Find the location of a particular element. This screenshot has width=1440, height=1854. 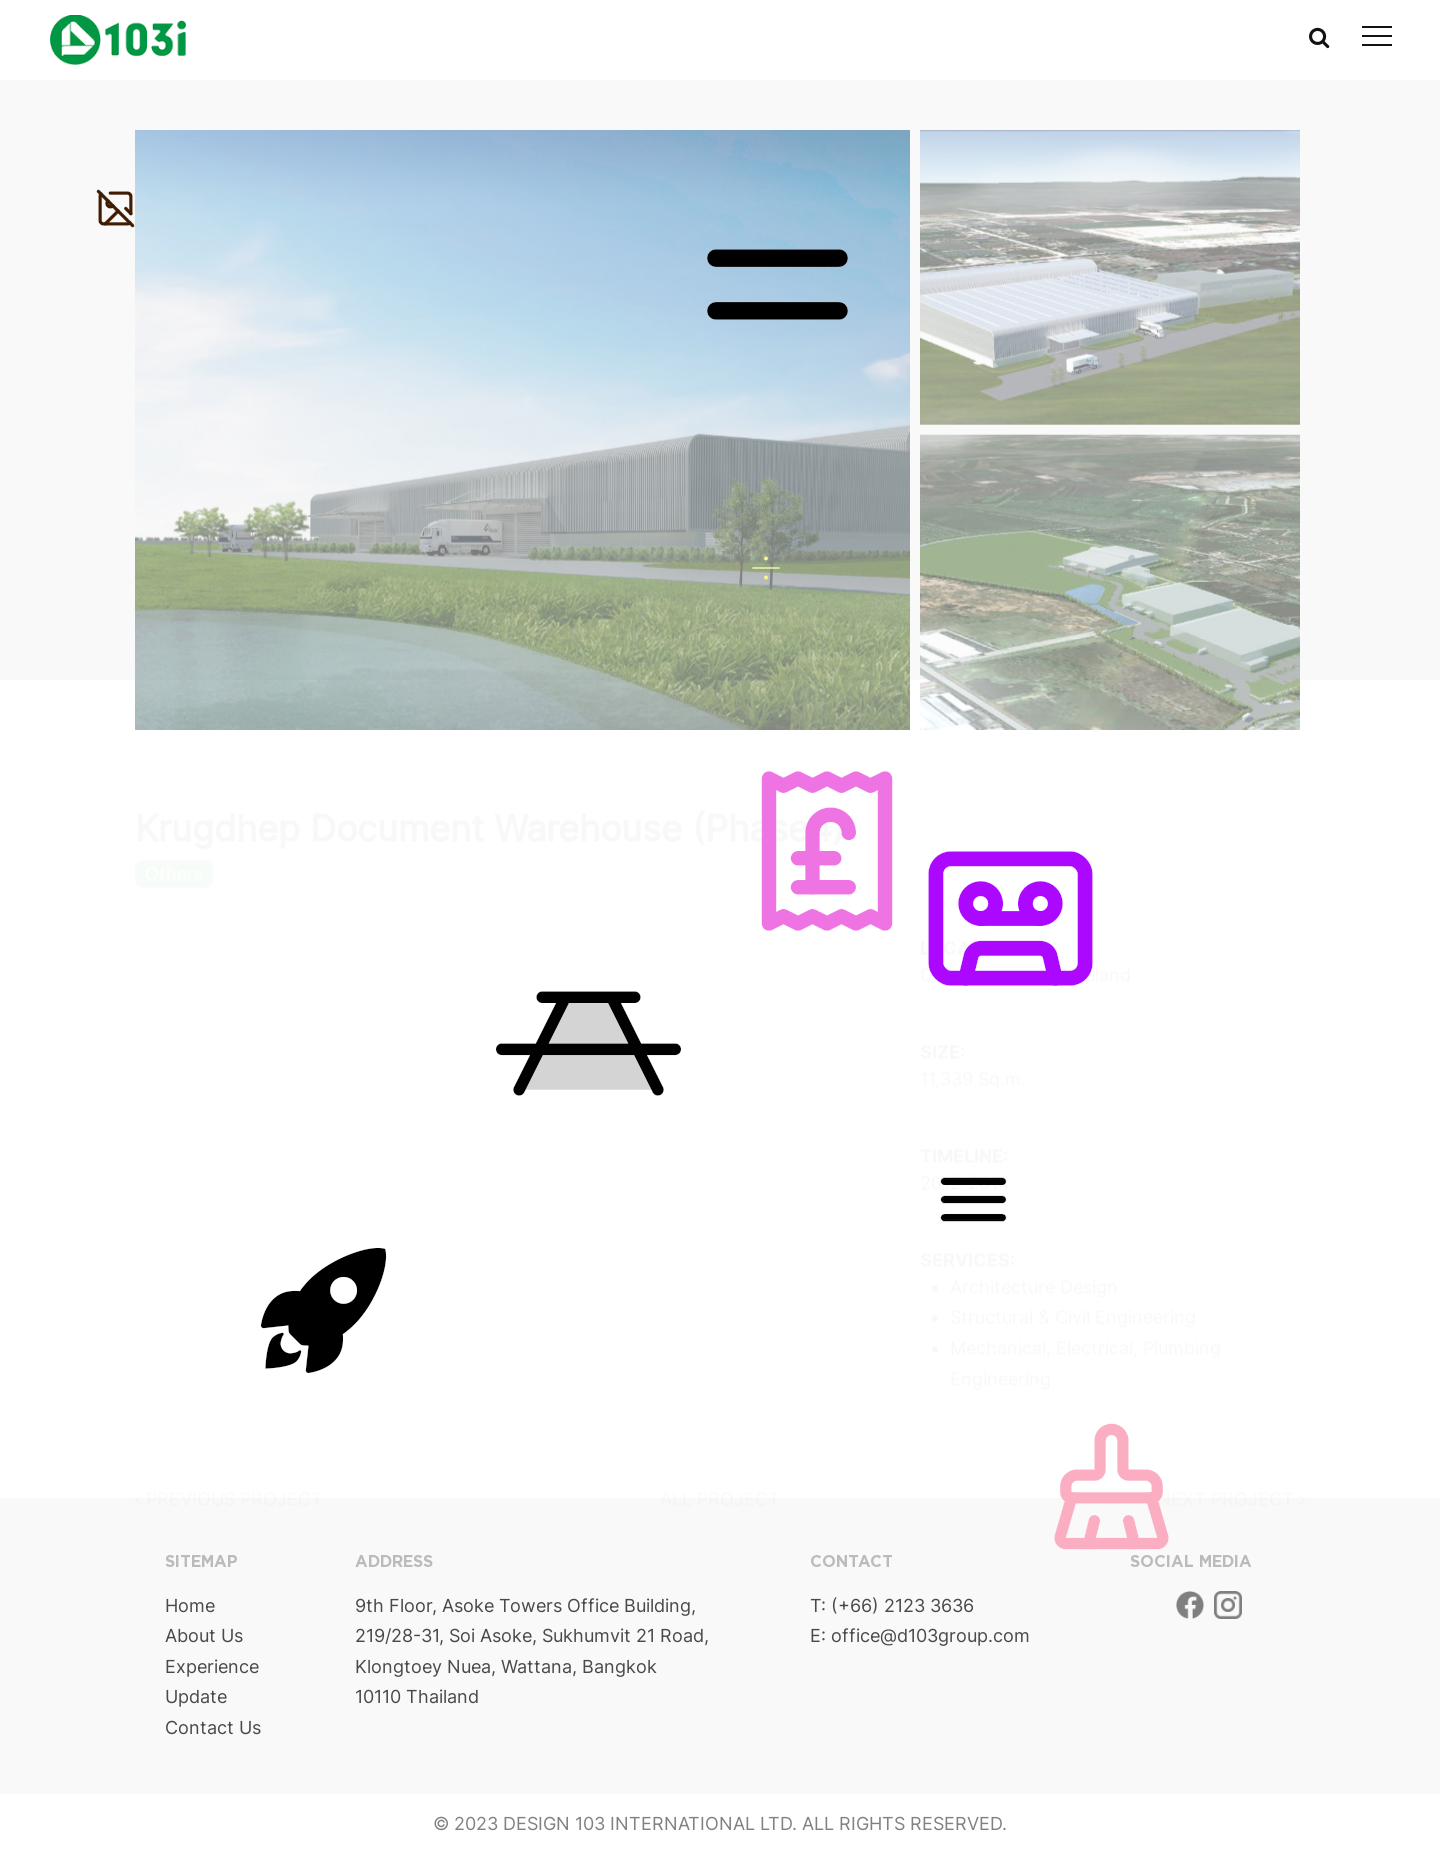

clear cache or temporary files is located at coordinates (1111, 1486).